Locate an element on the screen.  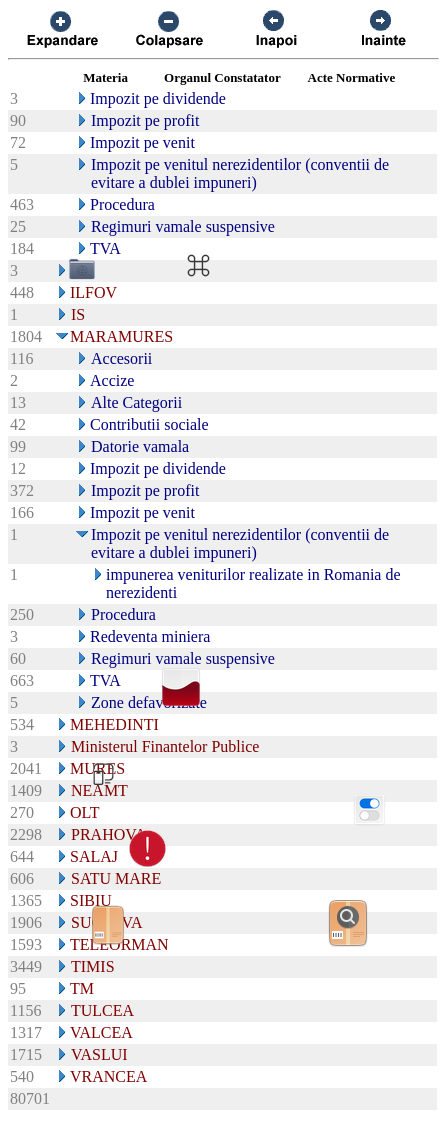
indicates a critical warning or error state is located at coordinates (147, 848).